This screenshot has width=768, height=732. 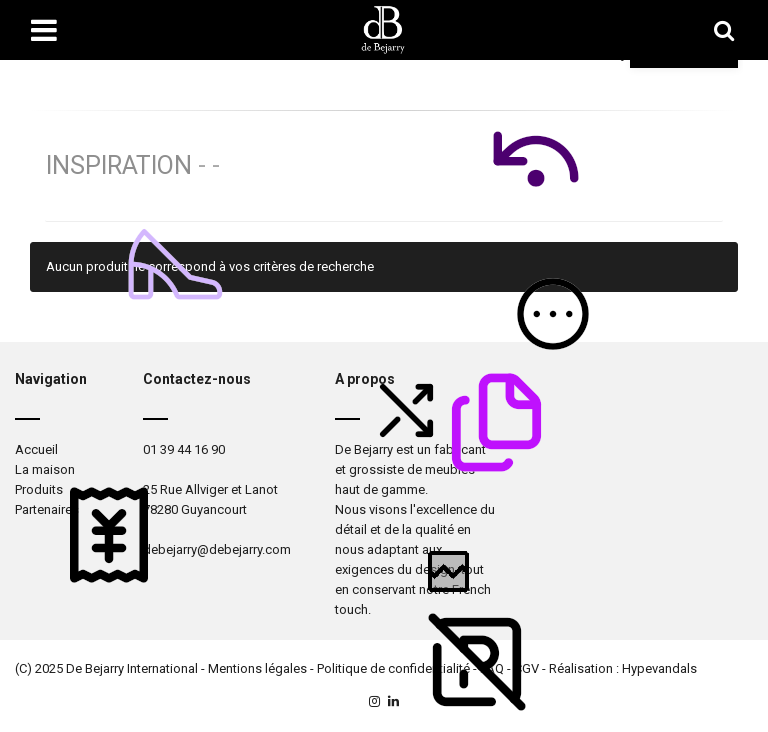 I want to click on swap or exchange items, so click(x=406, y=410).